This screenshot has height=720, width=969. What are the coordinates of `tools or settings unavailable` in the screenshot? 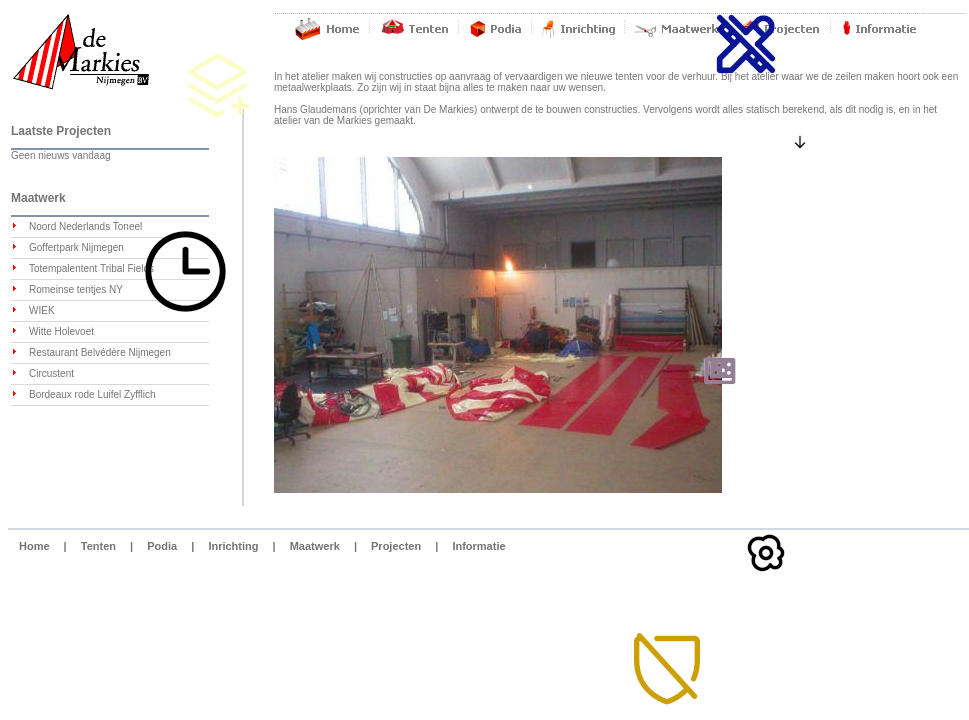 It's located at (746, 44).